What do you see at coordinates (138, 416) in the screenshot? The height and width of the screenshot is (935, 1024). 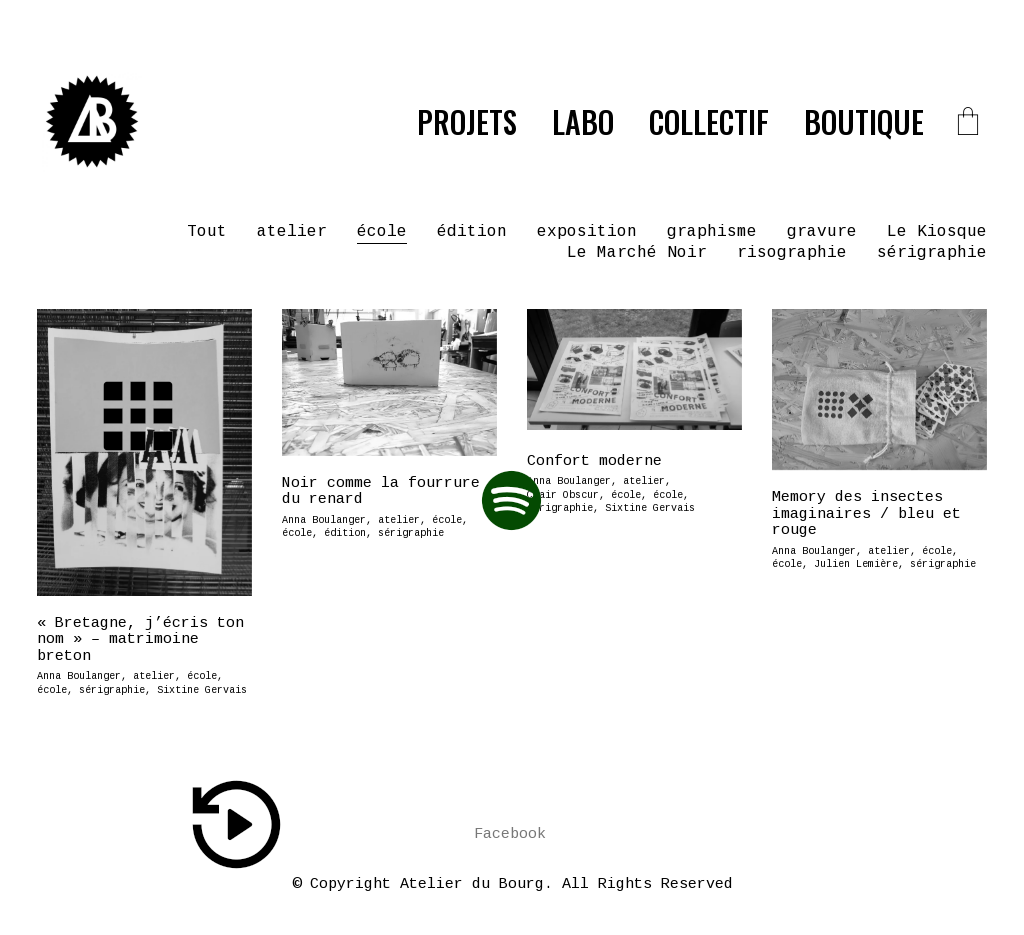 I see `view items in grid layout` at bounding box center [138, 416].